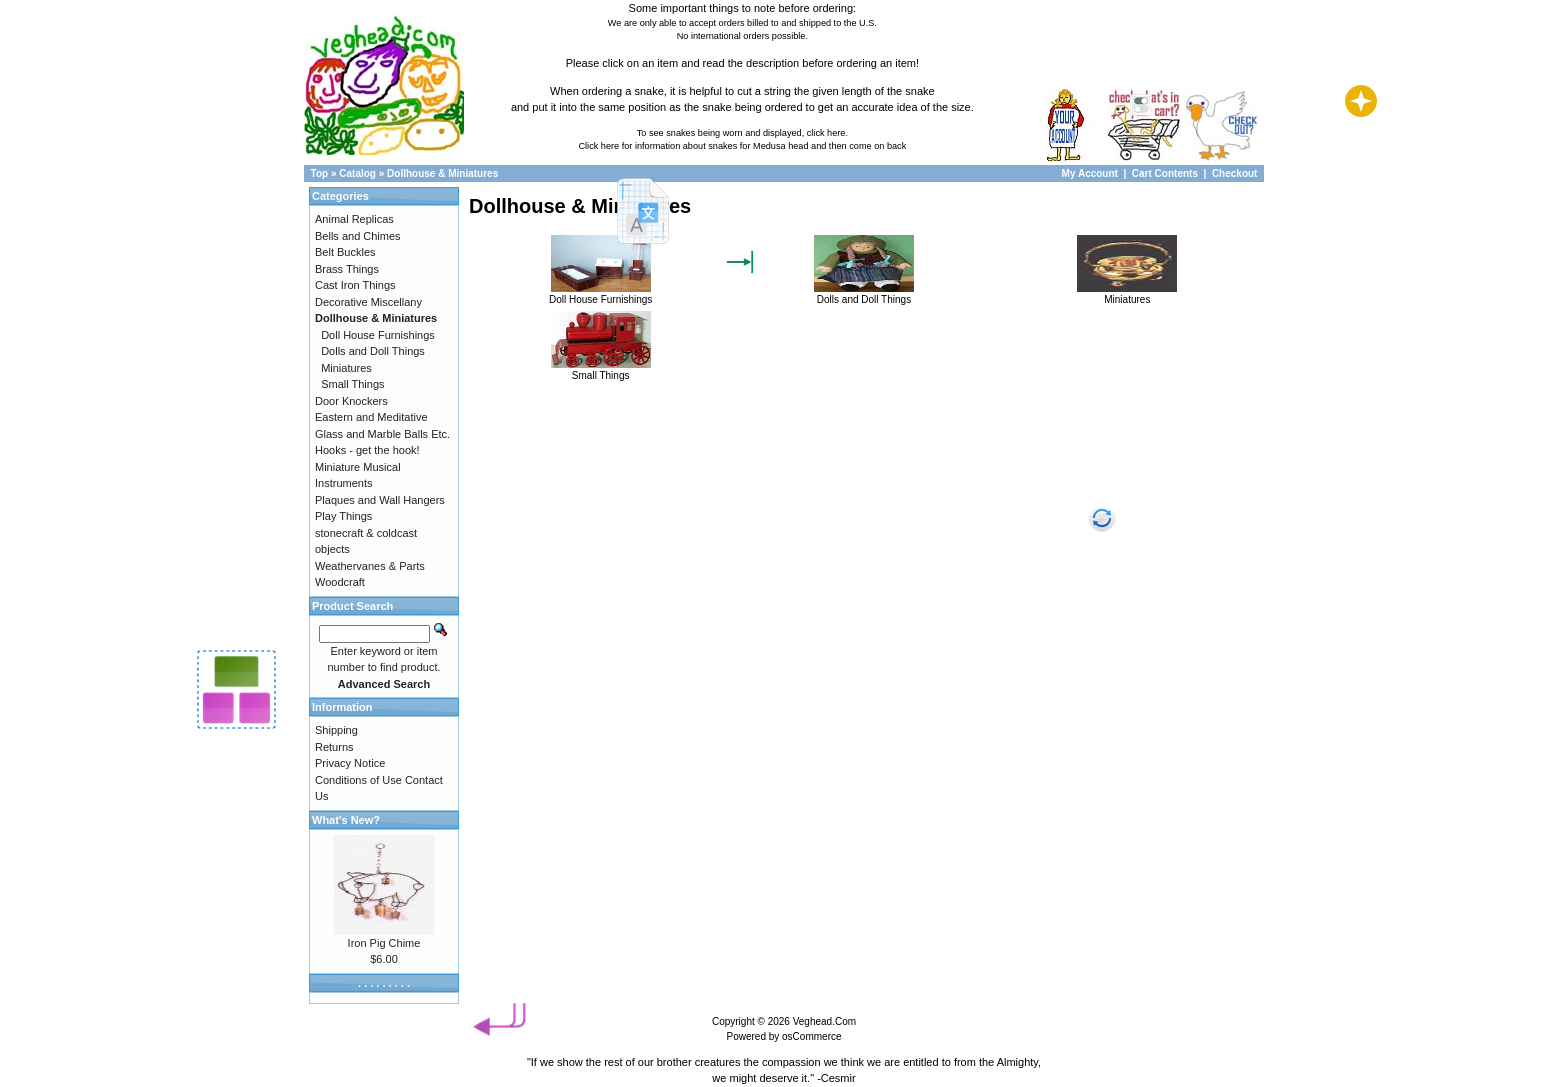  What do you see at coordinates (236, 689) in the screenshot?
I see `select all items in the current view` at bounding box center [236, 689].